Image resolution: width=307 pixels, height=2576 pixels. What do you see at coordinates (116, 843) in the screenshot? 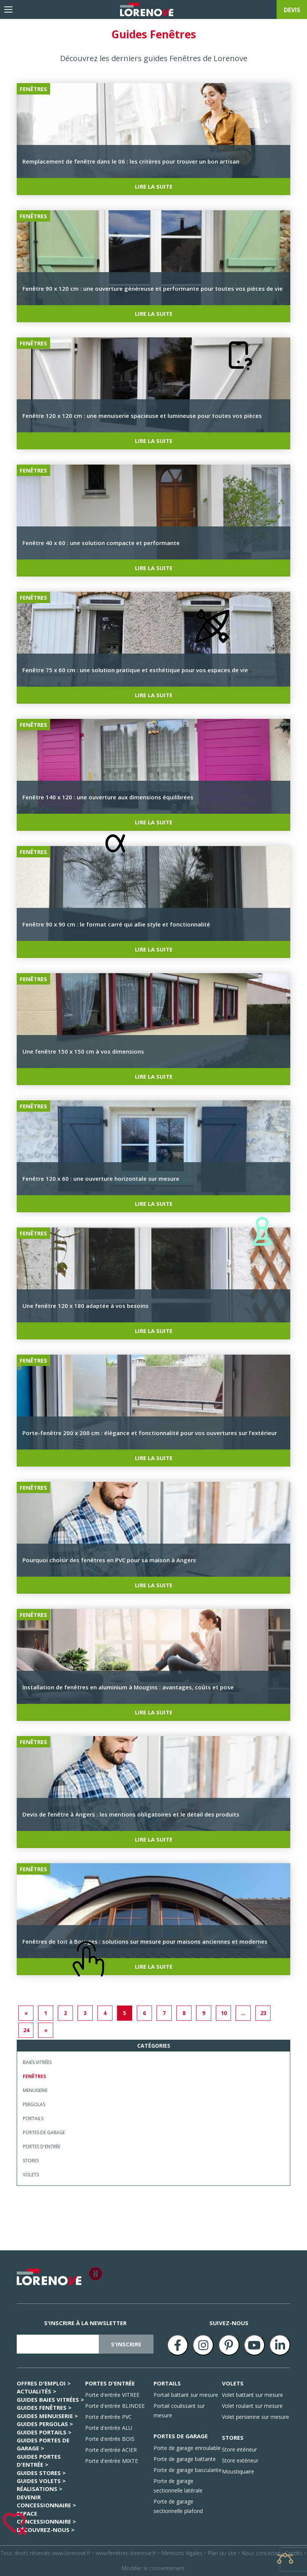
I see `indicates alpha version or early release software` at bounding box center [116, 843].